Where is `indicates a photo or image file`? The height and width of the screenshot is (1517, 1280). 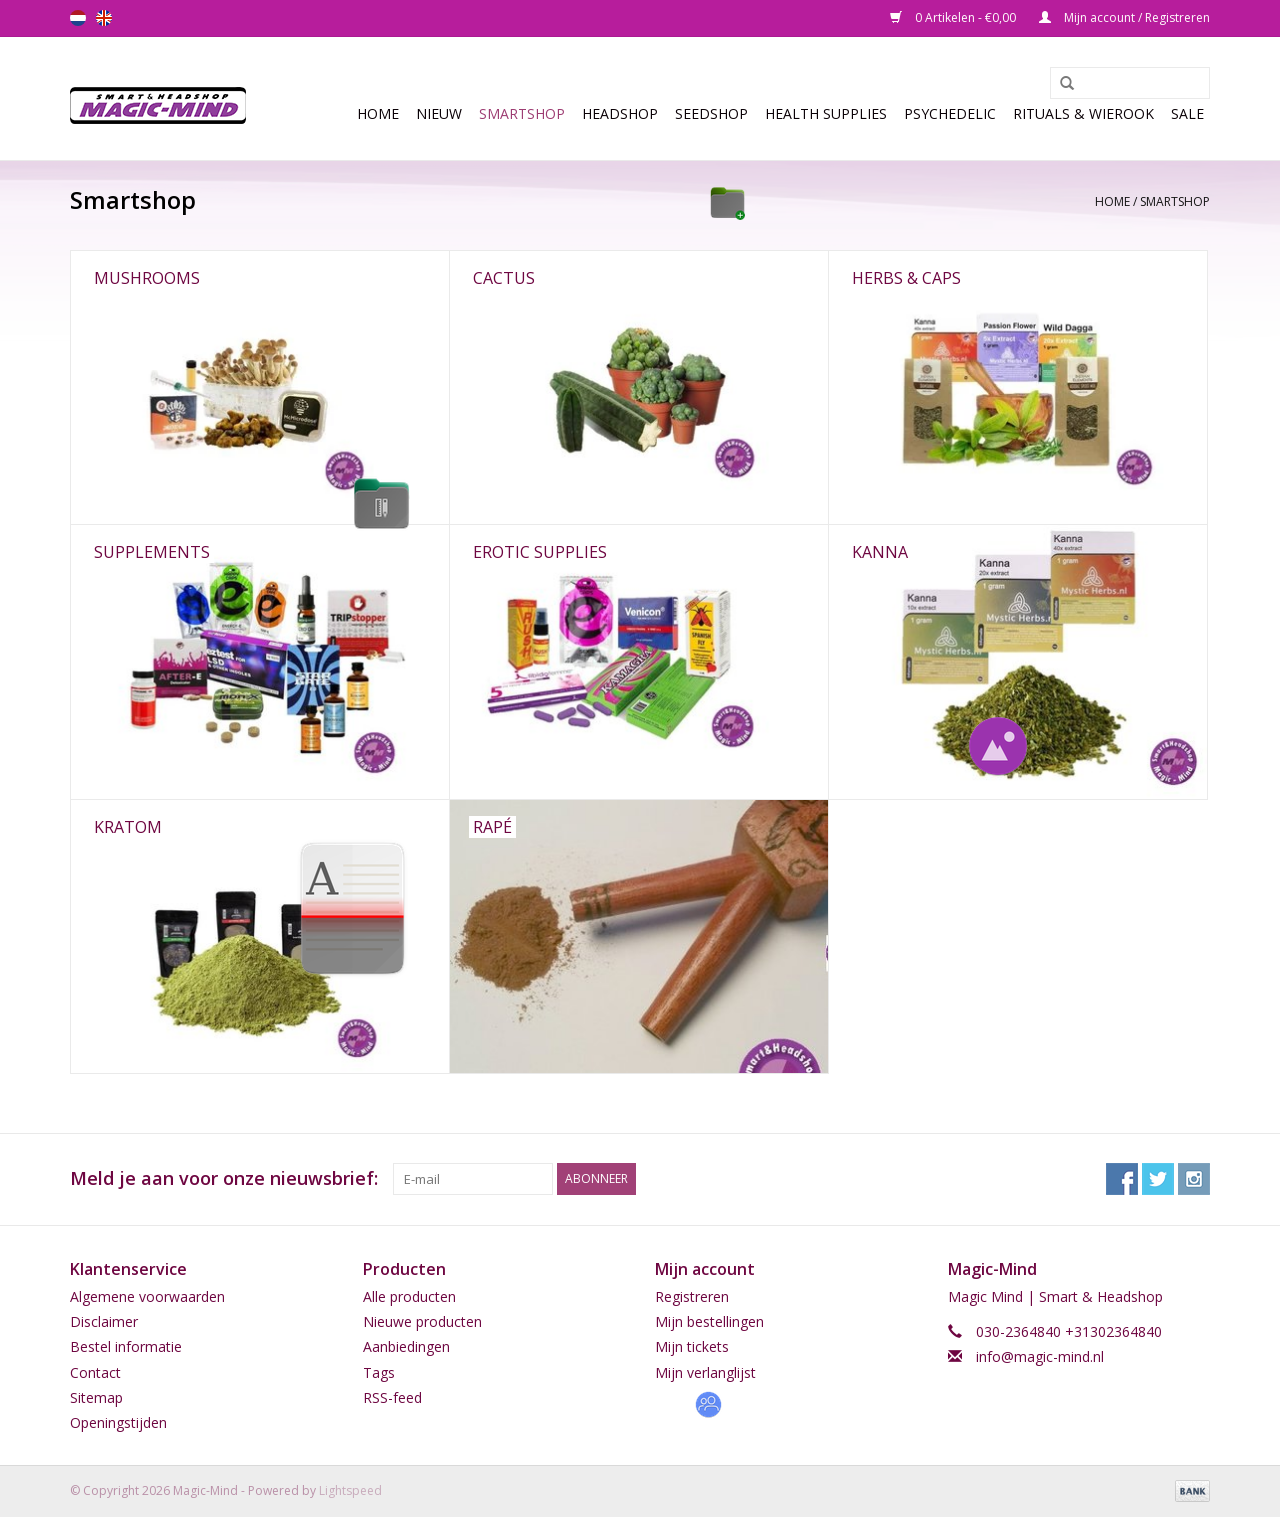 indicates a photo or image file is located at coordinates (998, 746).